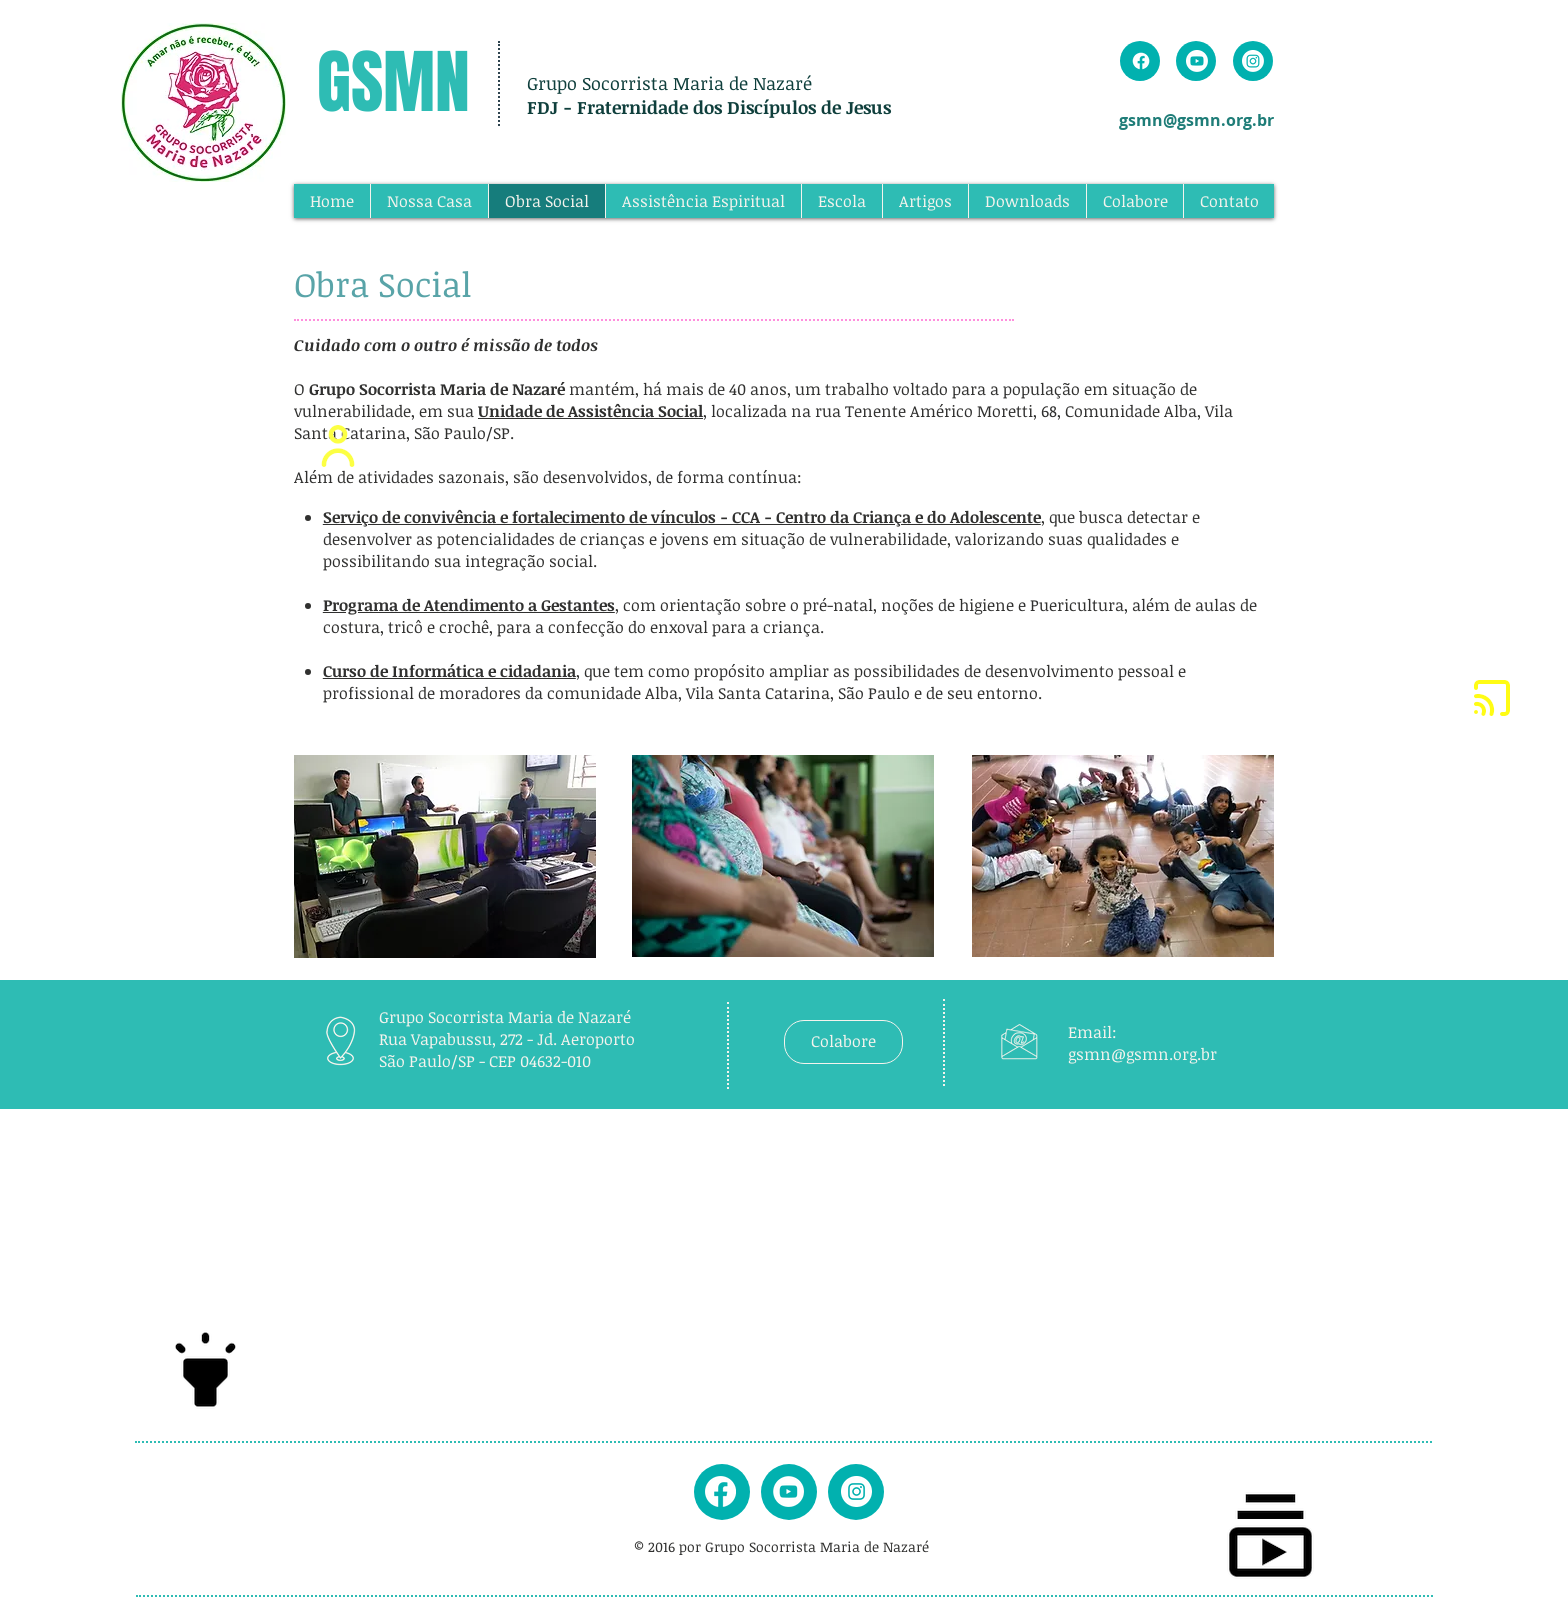 The image size is (1568, 1600). I want to click on view your subscriptions, so click(1270, 1535).